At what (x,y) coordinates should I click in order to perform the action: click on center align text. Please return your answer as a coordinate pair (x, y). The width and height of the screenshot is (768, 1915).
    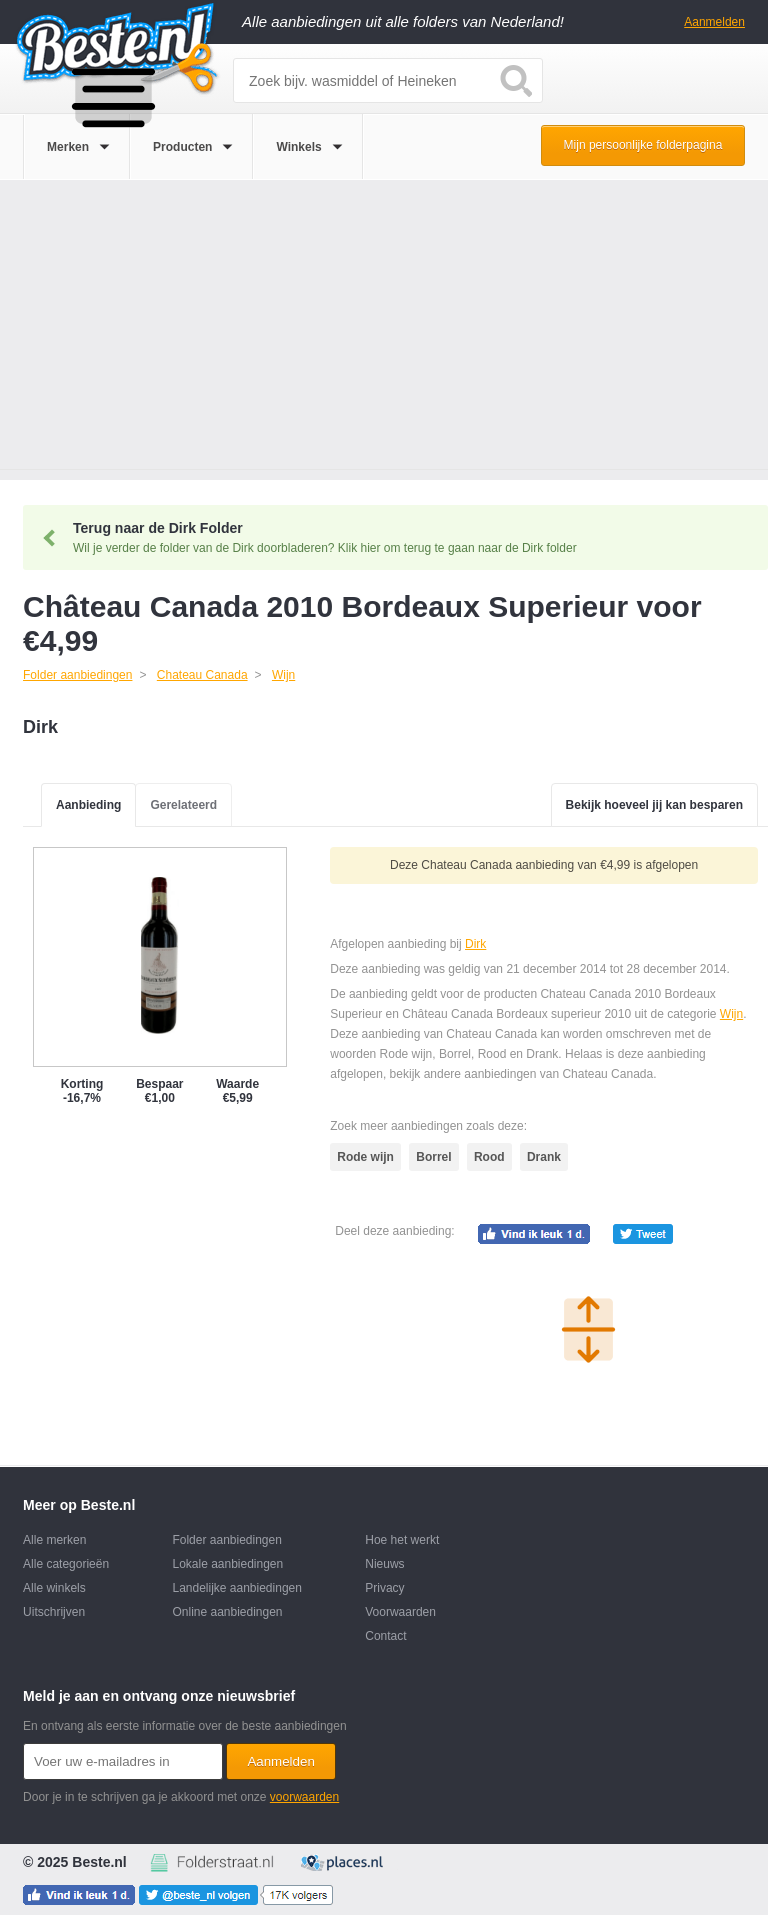
    Looking at the image, I should click on (113, 99).